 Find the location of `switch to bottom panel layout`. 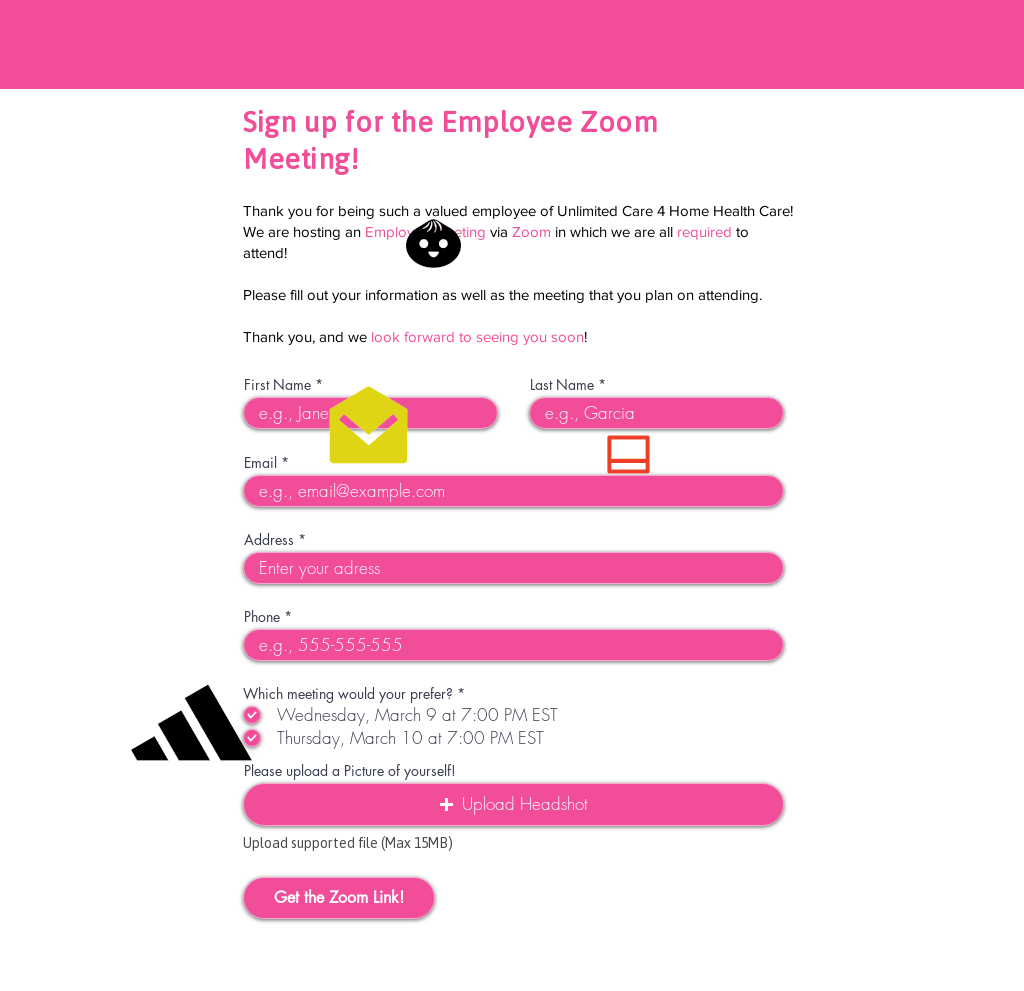

switch to bottom panel layout is located at coordinates (628, 454).